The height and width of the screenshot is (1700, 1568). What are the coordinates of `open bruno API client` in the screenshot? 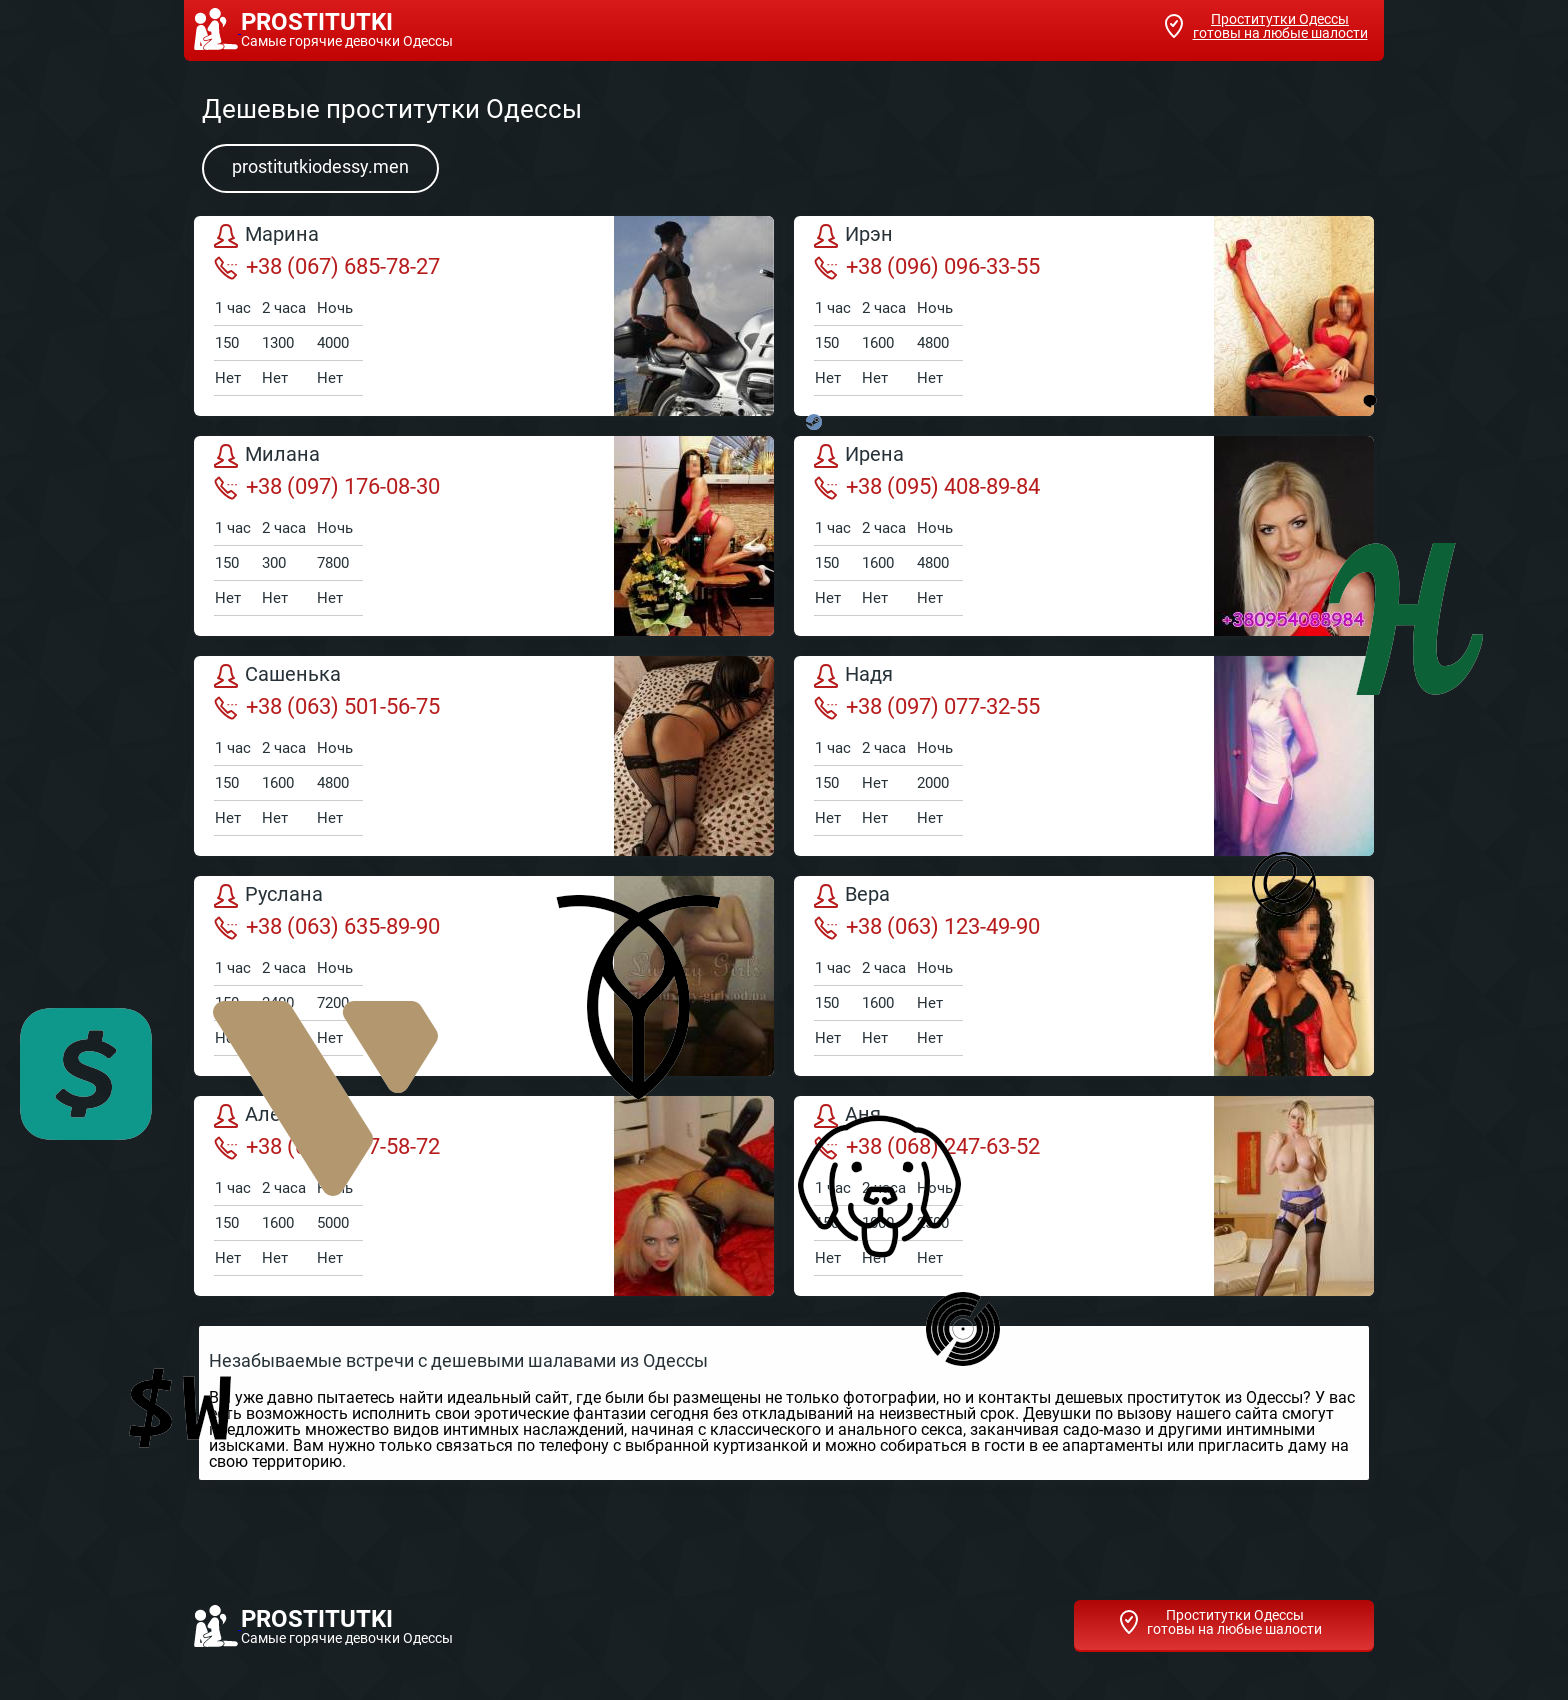 It's located at (879, 1186).